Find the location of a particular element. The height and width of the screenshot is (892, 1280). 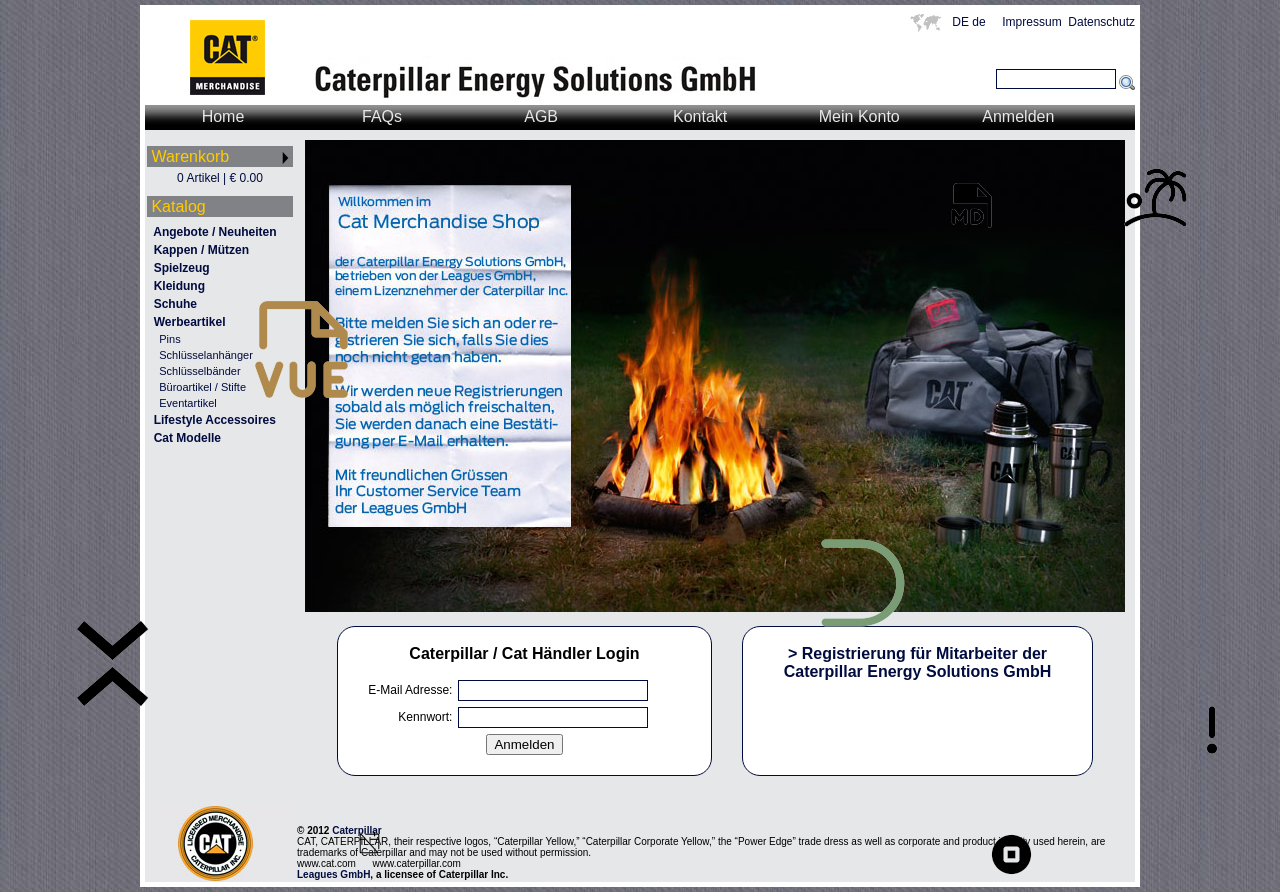

indicates a proper superset relationship in mathematical notation is located at coordinates (857, 583).